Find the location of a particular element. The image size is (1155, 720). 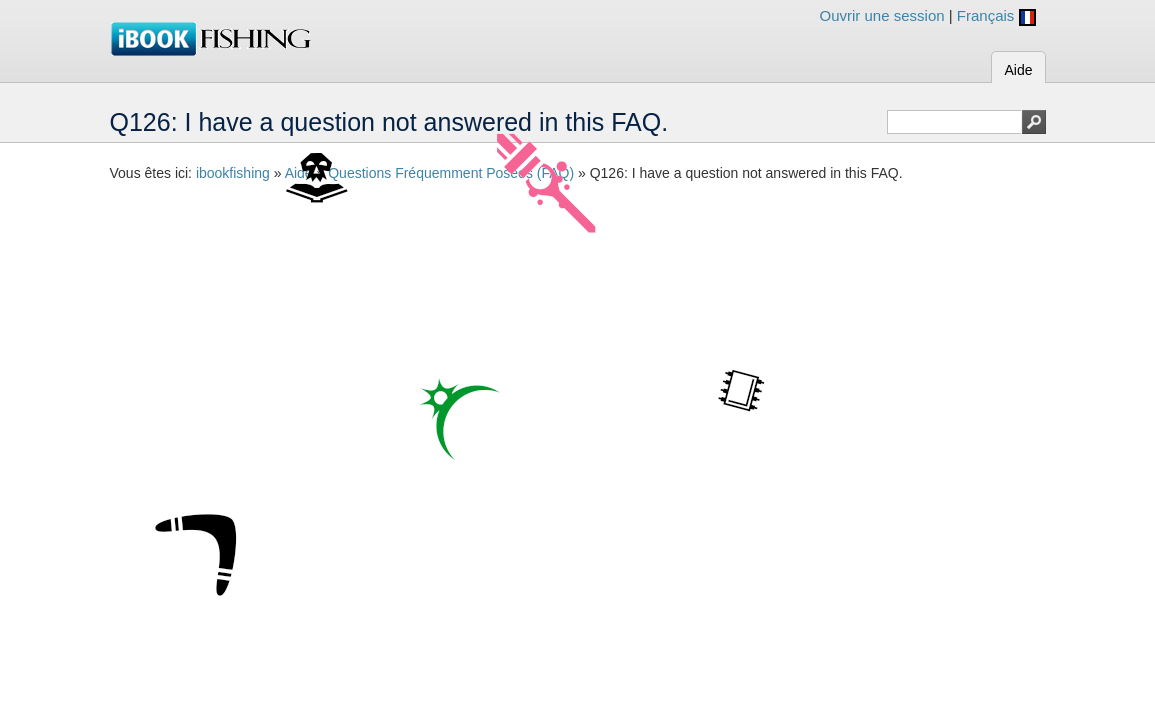

fire laser weapon or special attack is located at coordinates (546, 183).